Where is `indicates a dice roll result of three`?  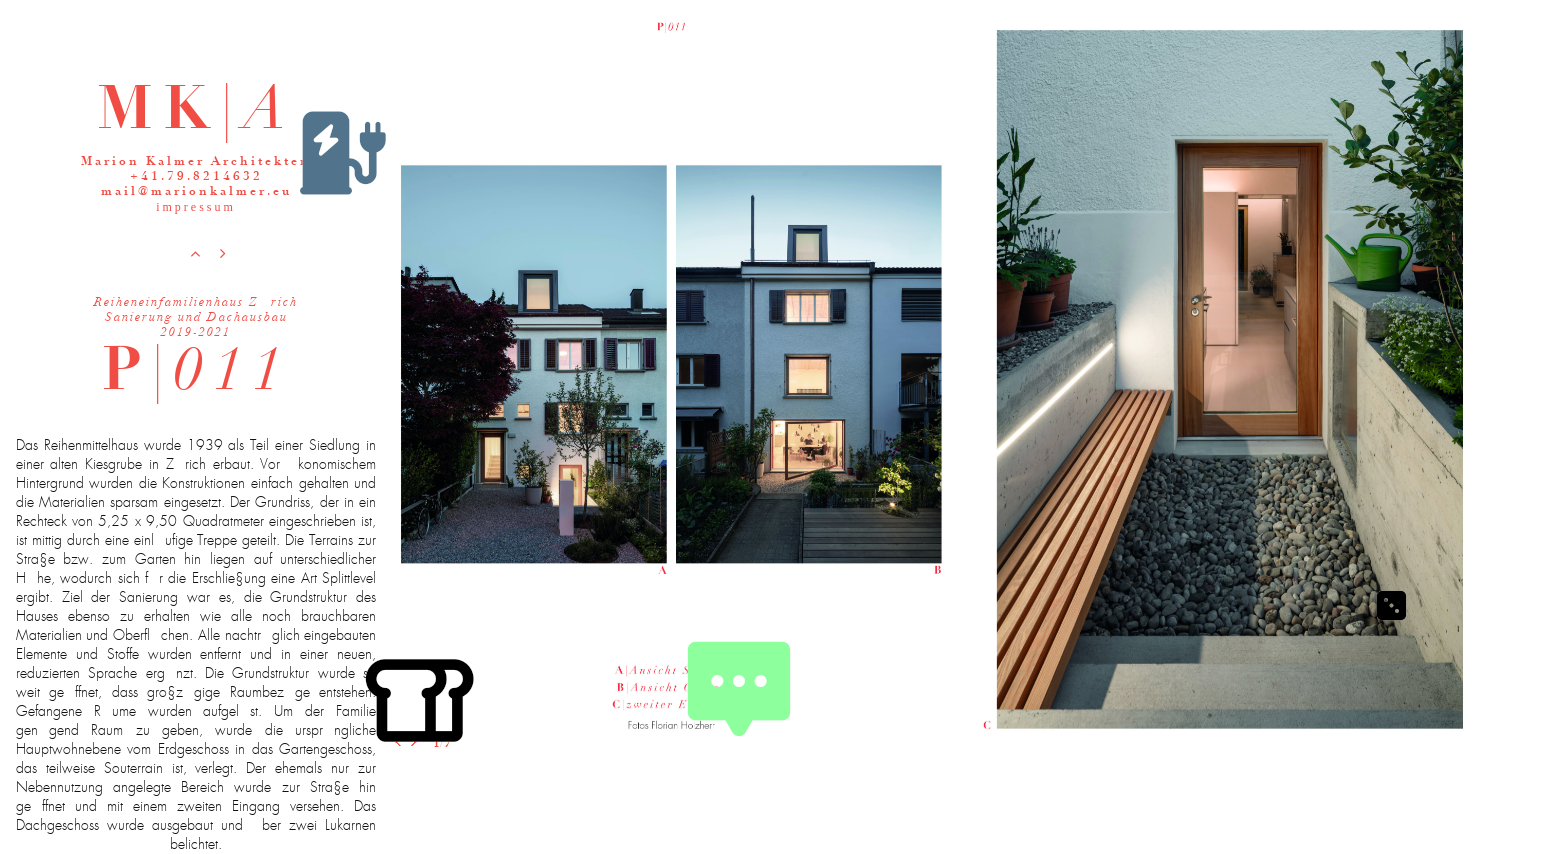
indicates a dice roll result of three is located at coordinates (1391, 605).